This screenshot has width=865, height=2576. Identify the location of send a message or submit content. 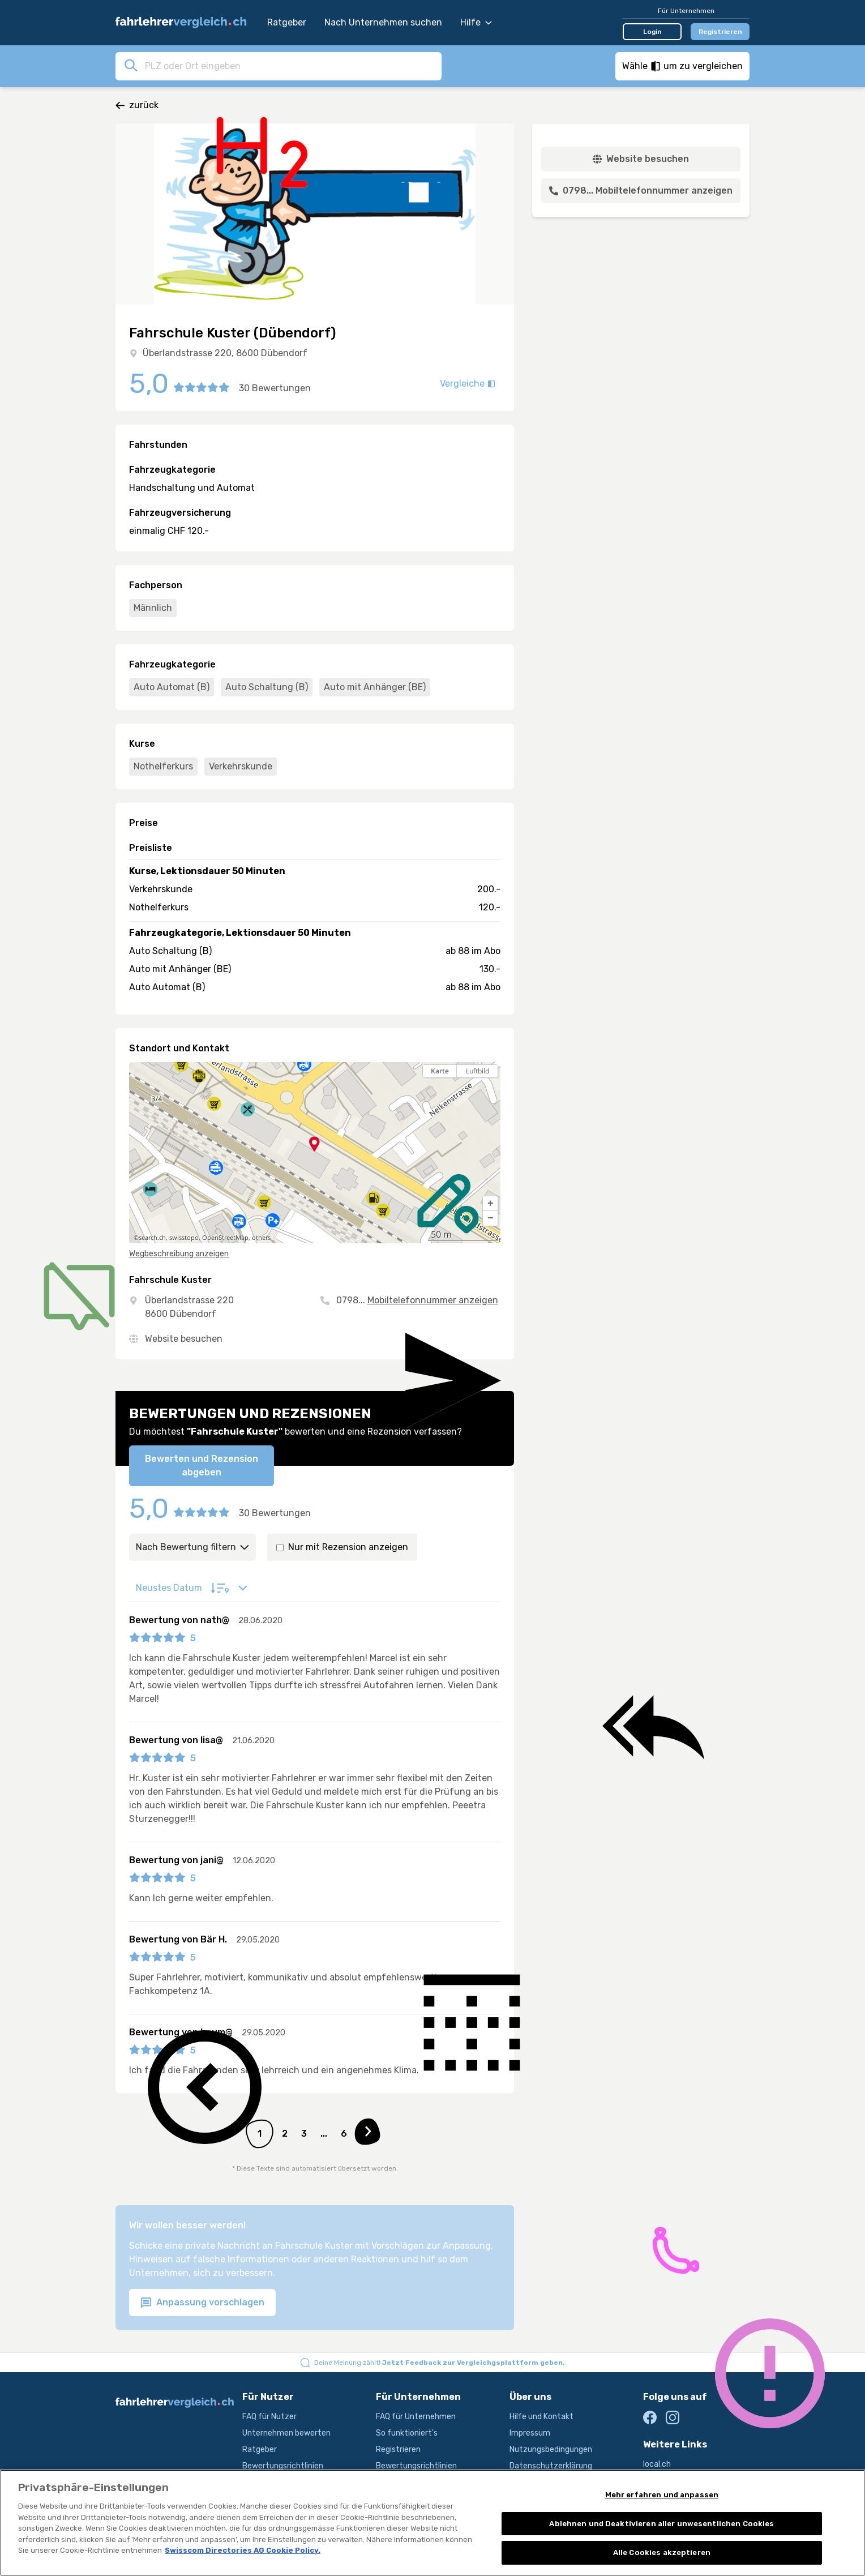
(453, 1380).